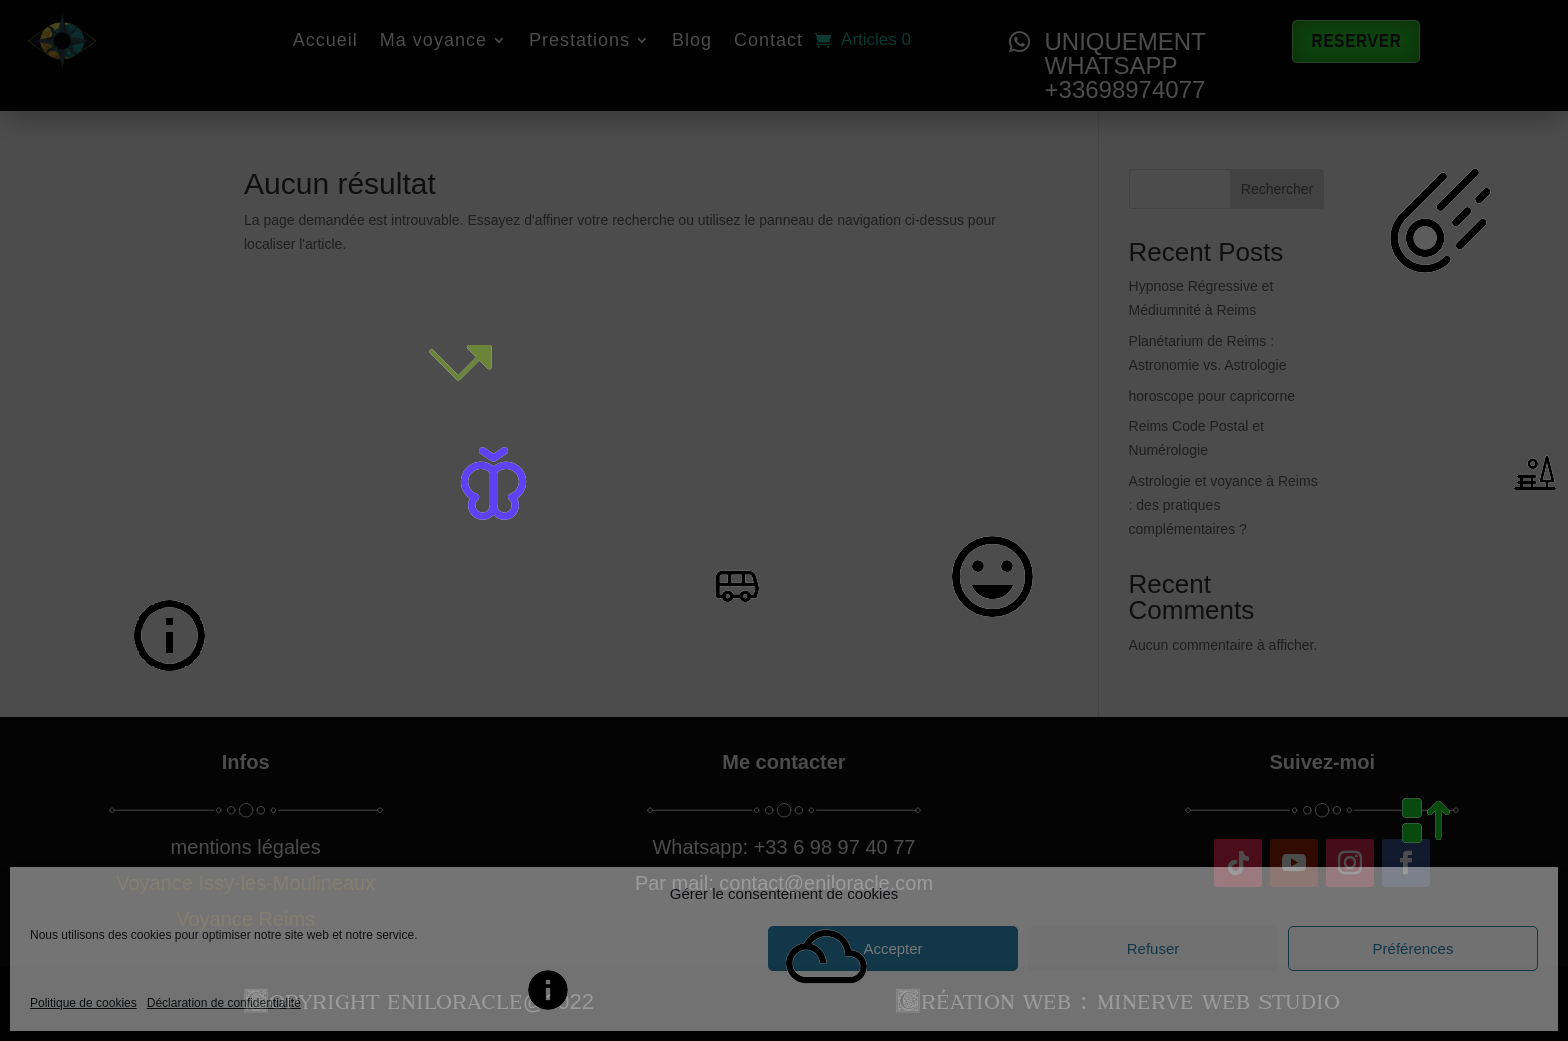  I want to click on view cloud storage, so click(826, 956).